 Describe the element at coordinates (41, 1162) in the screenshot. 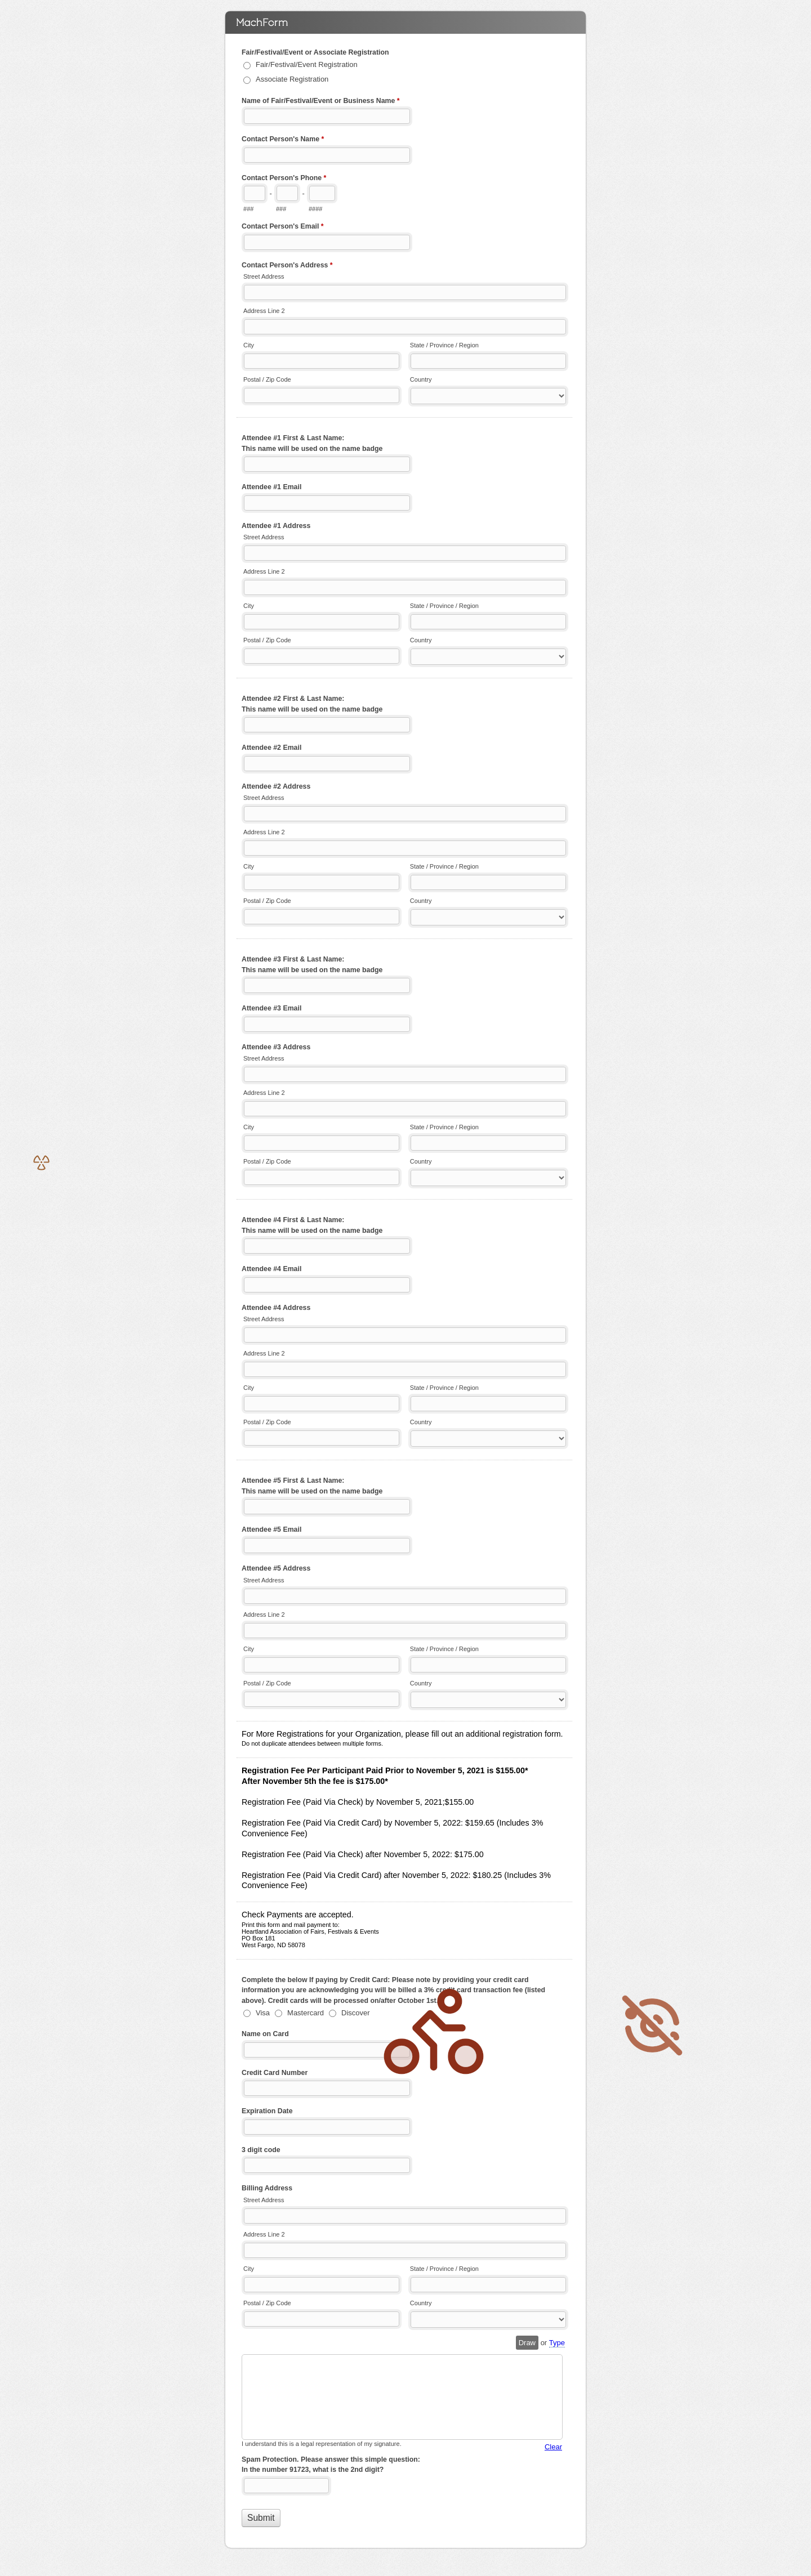

I see `indicates radioactive or hazardous material warning` at that location.